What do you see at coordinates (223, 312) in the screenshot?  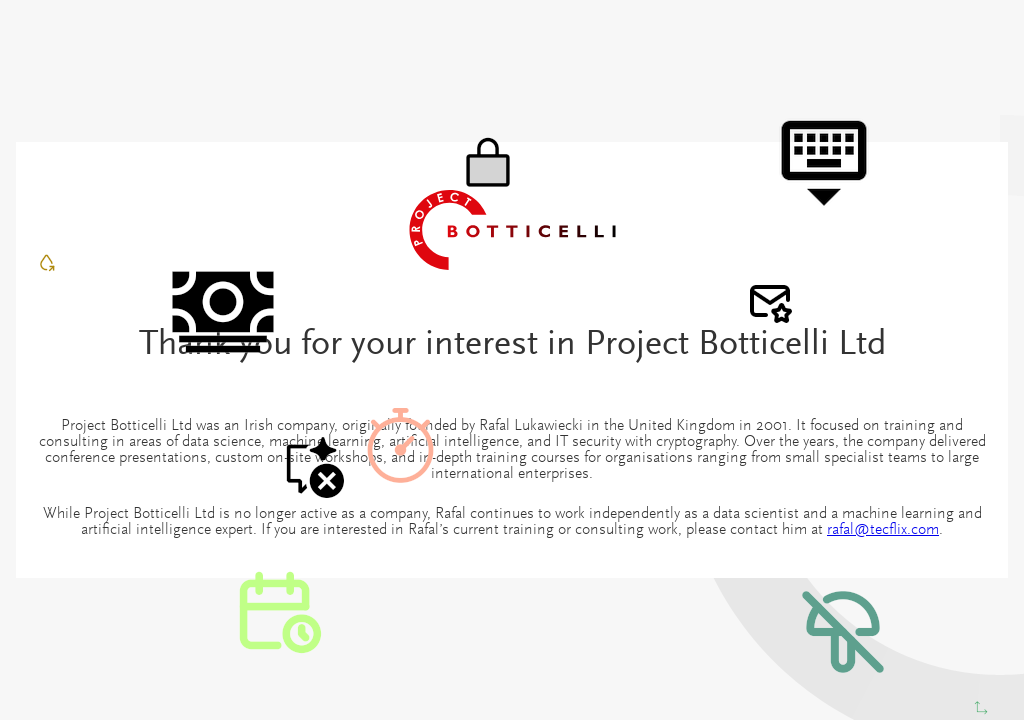 I see `view your cash balance` at bounding box center [223, 312].